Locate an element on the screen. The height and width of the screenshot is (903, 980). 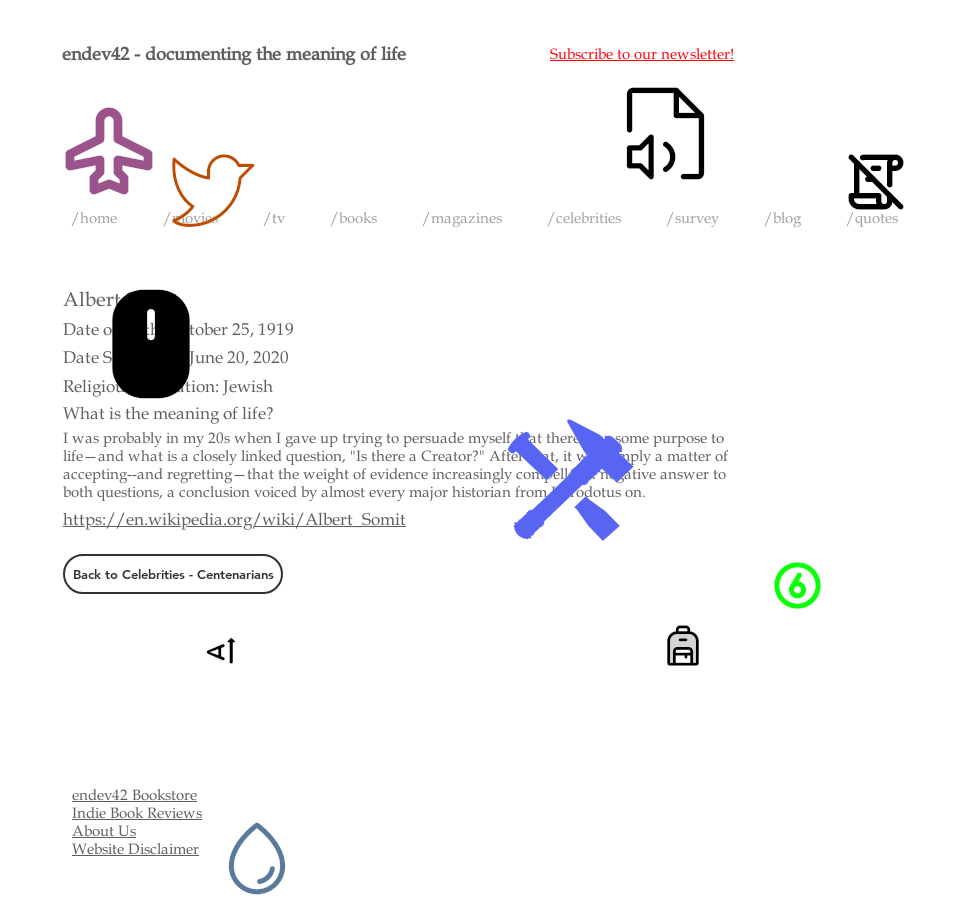
enable airplane mode is located at coordinates (109, 151).